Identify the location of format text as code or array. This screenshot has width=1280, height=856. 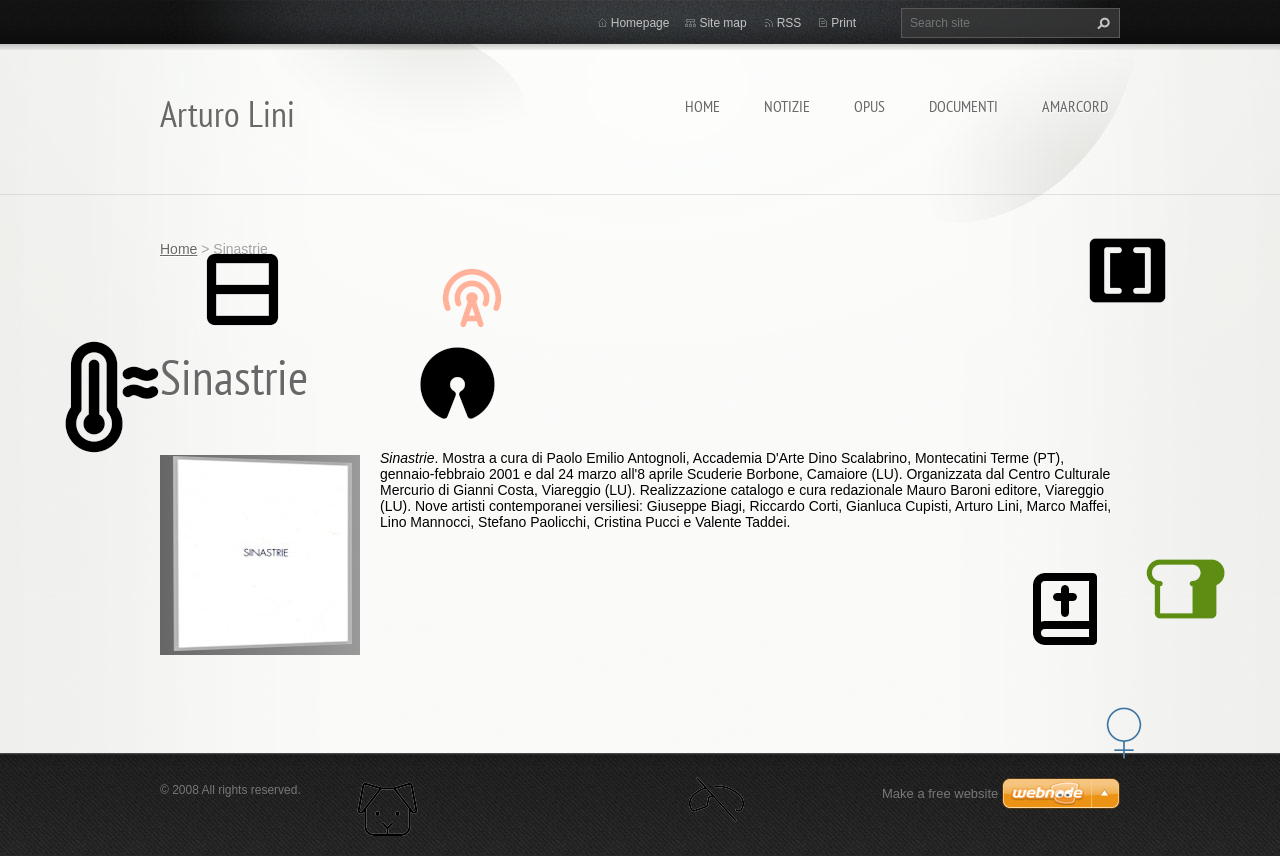
(1127, 270).